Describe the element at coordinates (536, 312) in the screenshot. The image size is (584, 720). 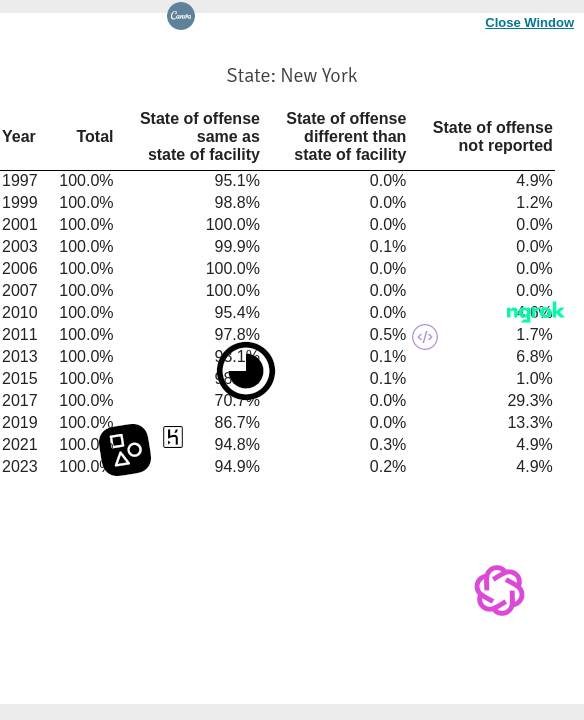
I see `ngrok service integration or connection` at that location.